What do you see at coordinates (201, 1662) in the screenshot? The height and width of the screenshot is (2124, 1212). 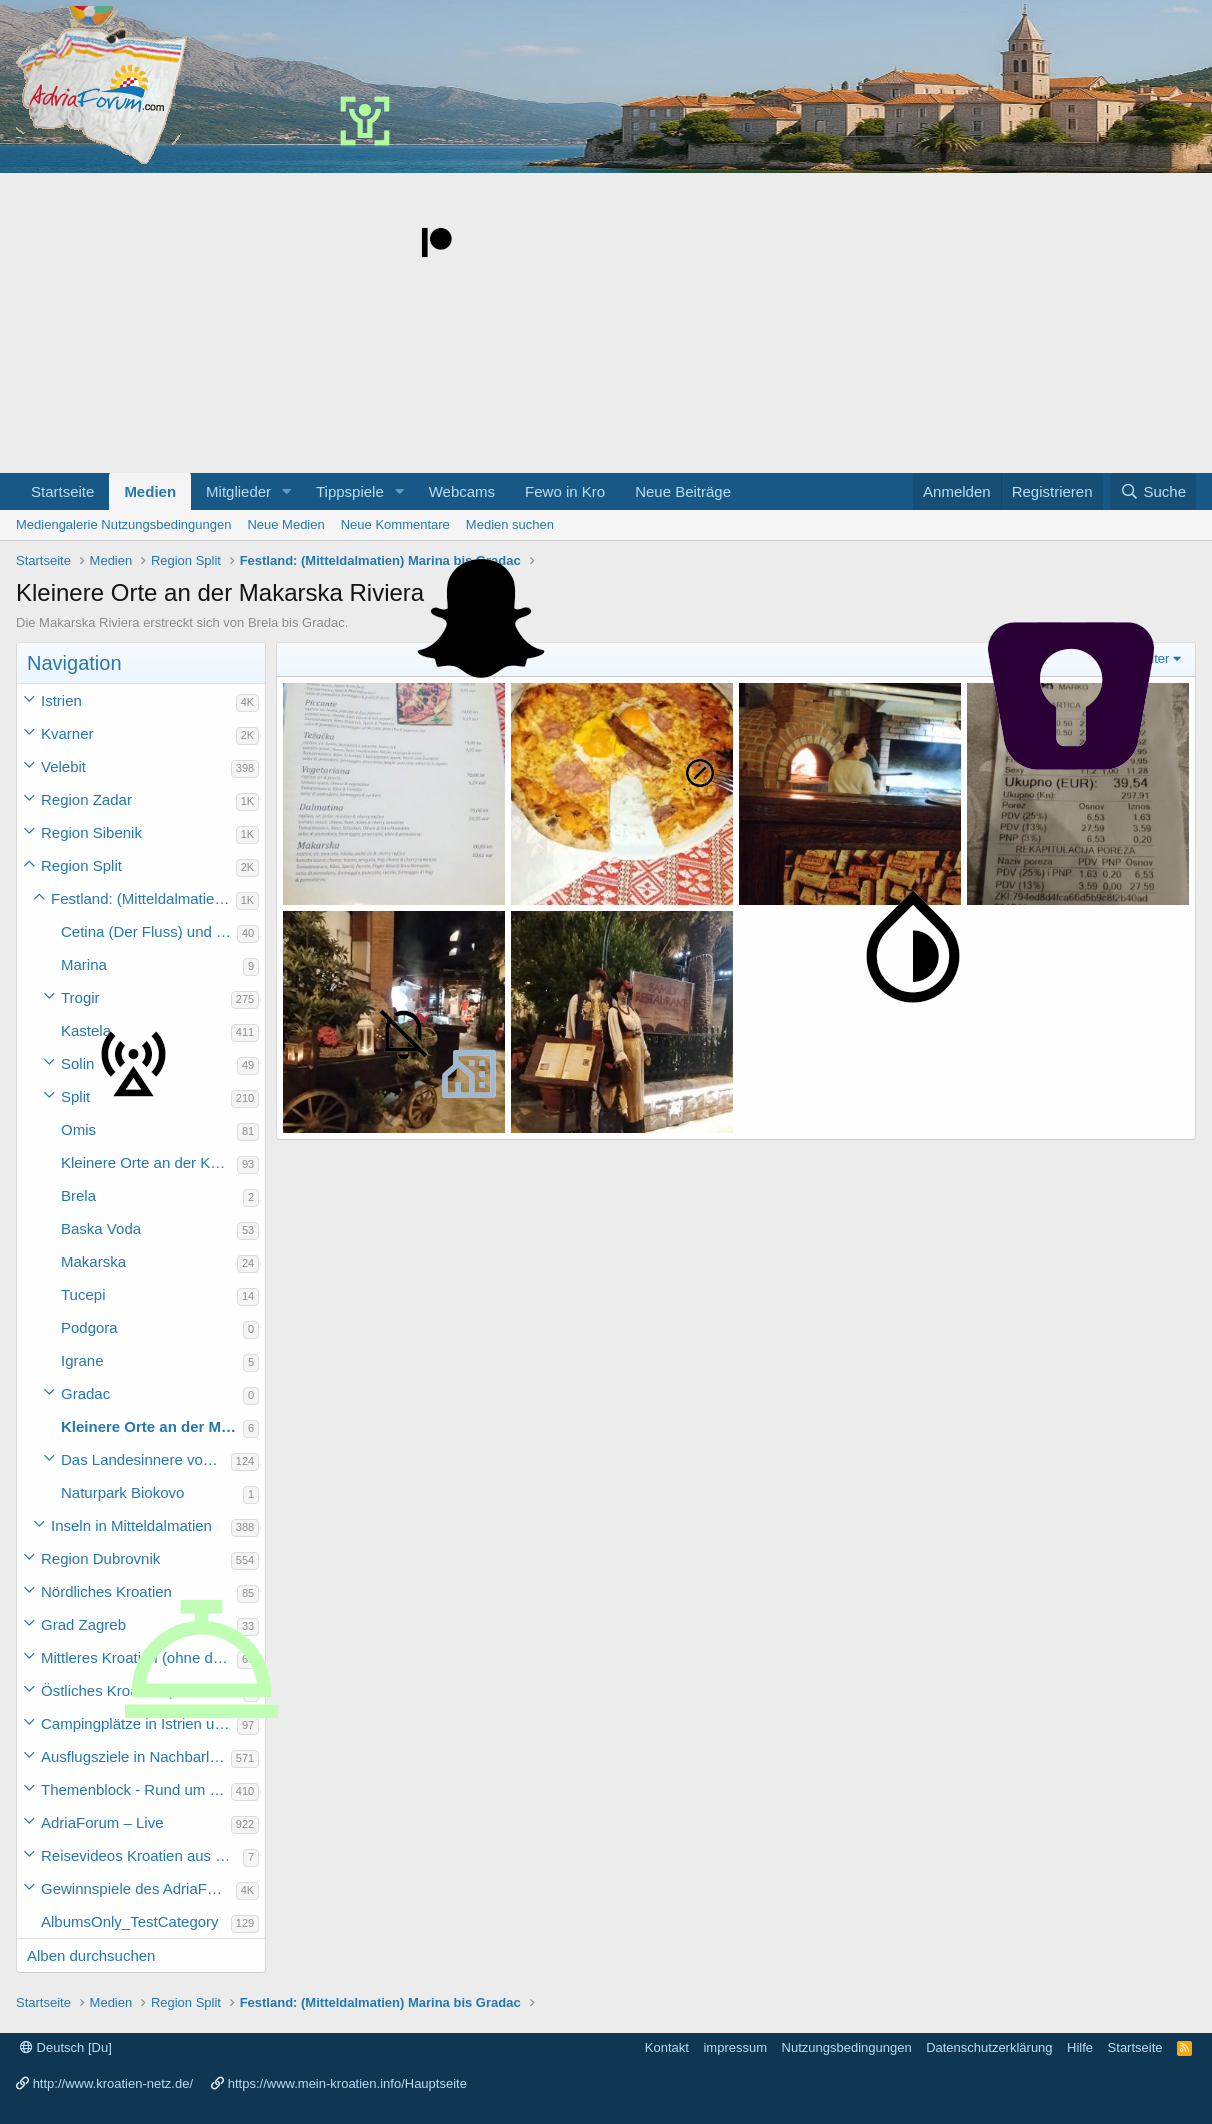 I see `request customer service or support` at bounding box center [201, 1662].